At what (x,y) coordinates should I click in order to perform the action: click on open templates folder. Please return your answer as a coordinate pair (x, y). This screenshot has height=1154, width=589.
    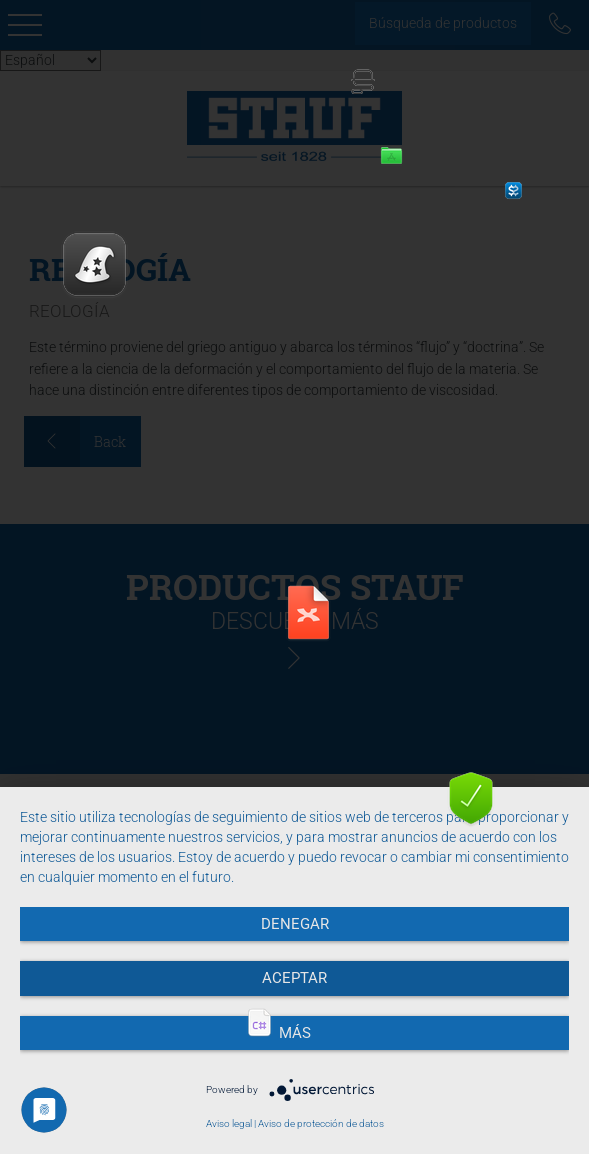
    Looking at the image, I should click on (391, 155).